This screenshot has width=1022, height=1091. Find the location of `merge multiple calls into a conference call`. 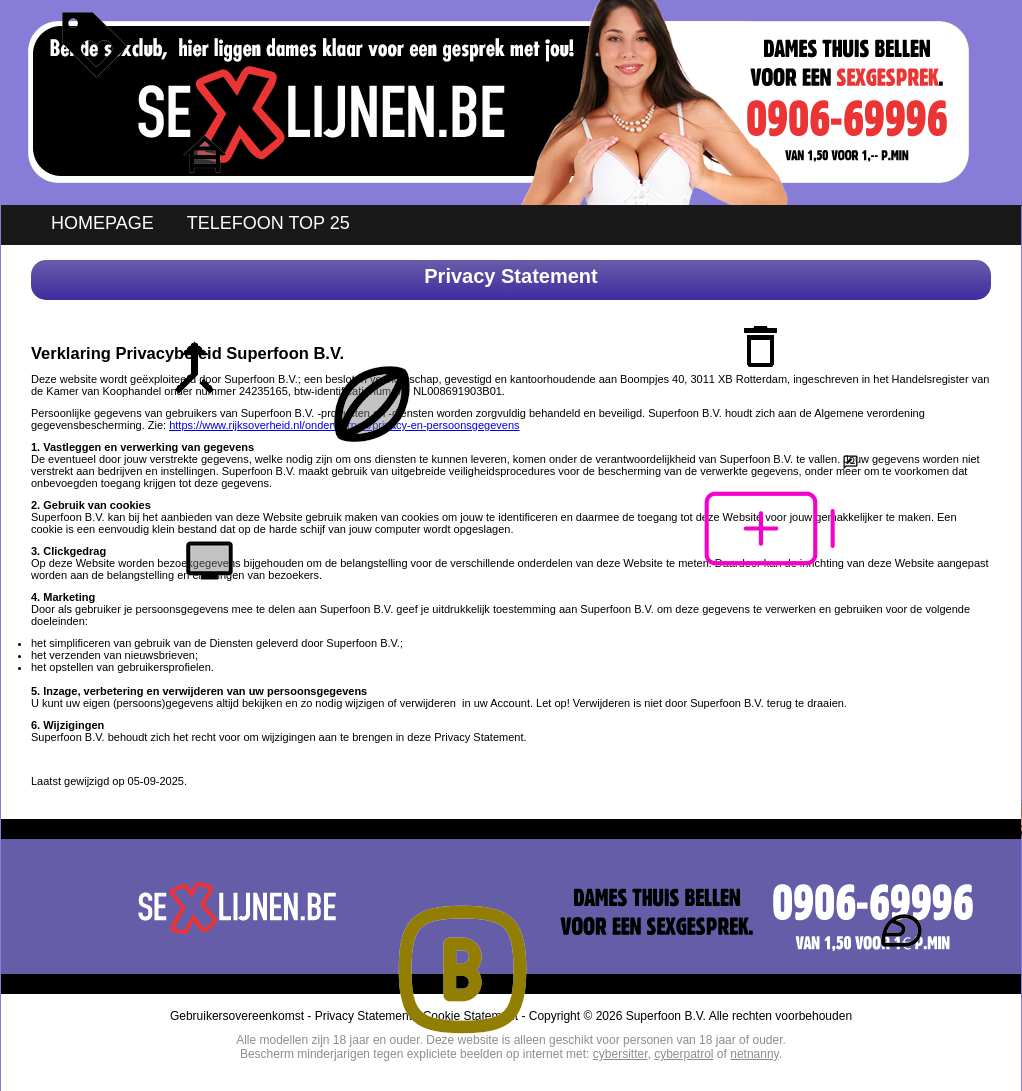

merge multiple calls into a conference call is located at coordinates (194, 367).